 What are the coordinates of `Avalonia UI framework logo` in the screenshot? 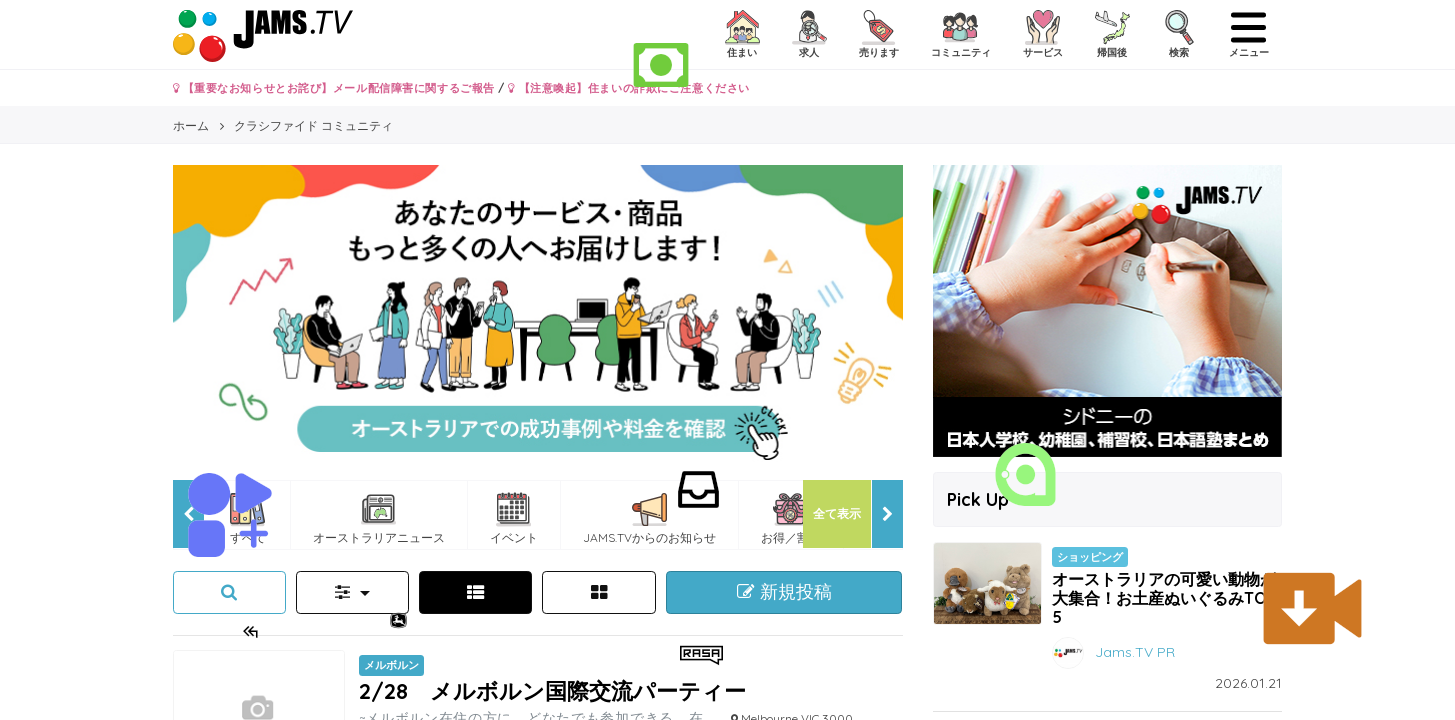 It's located at (1025, 474).